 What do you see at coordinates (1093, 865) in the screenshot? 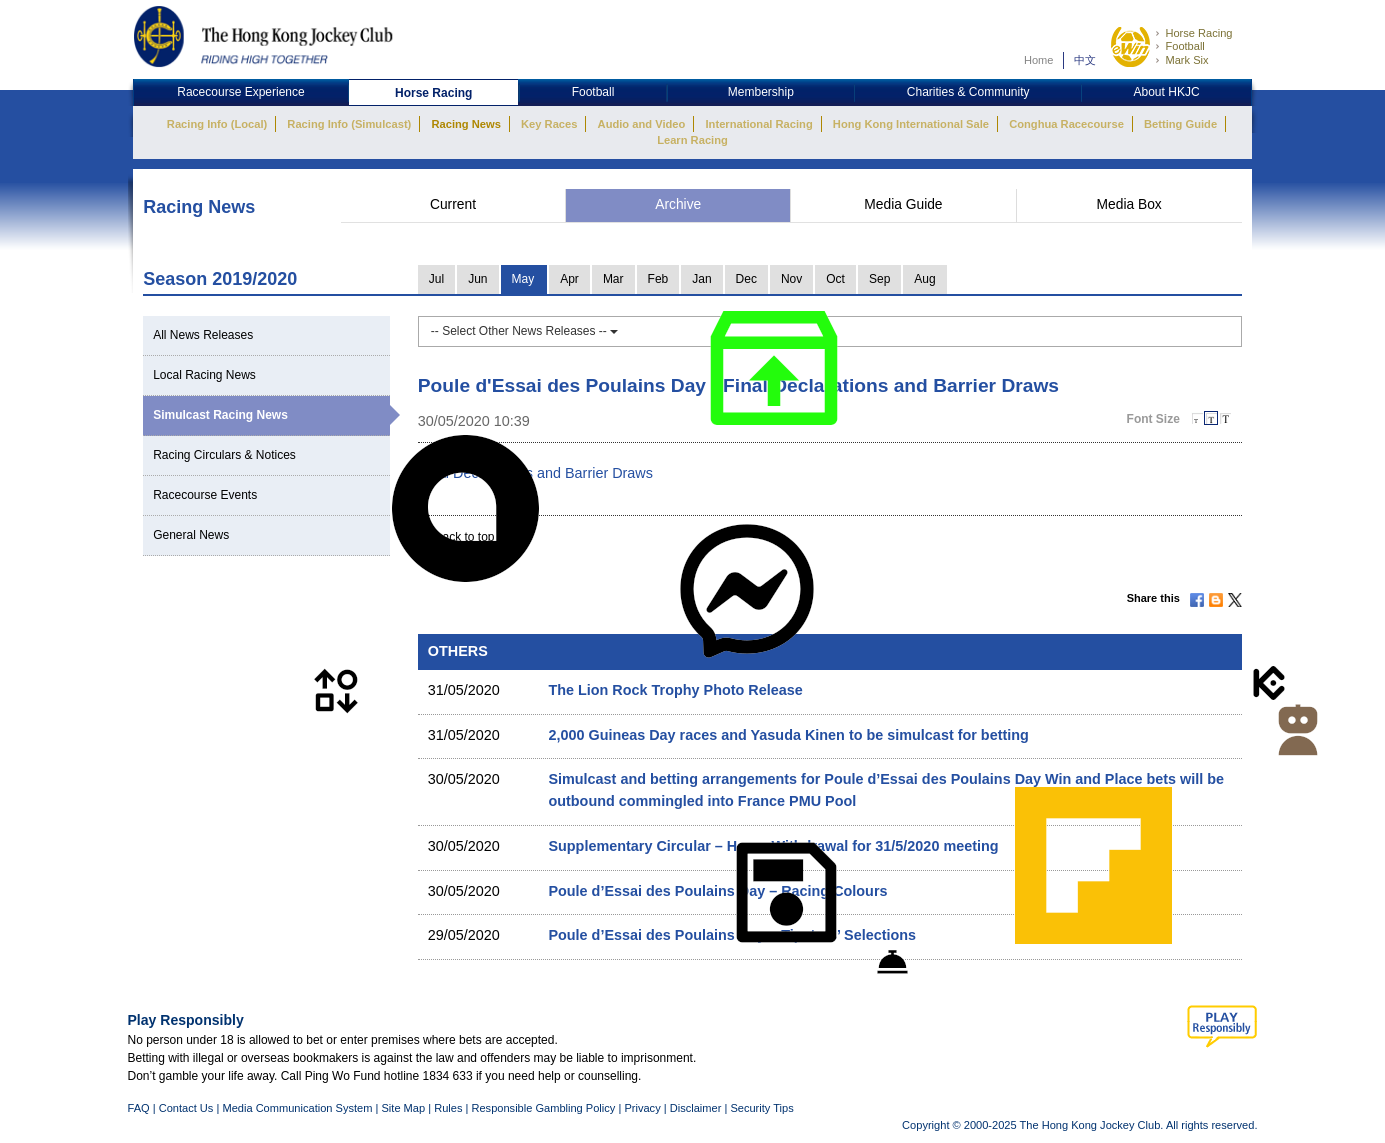
I see `open Flipboard app` at bounding box center [1093, 865].